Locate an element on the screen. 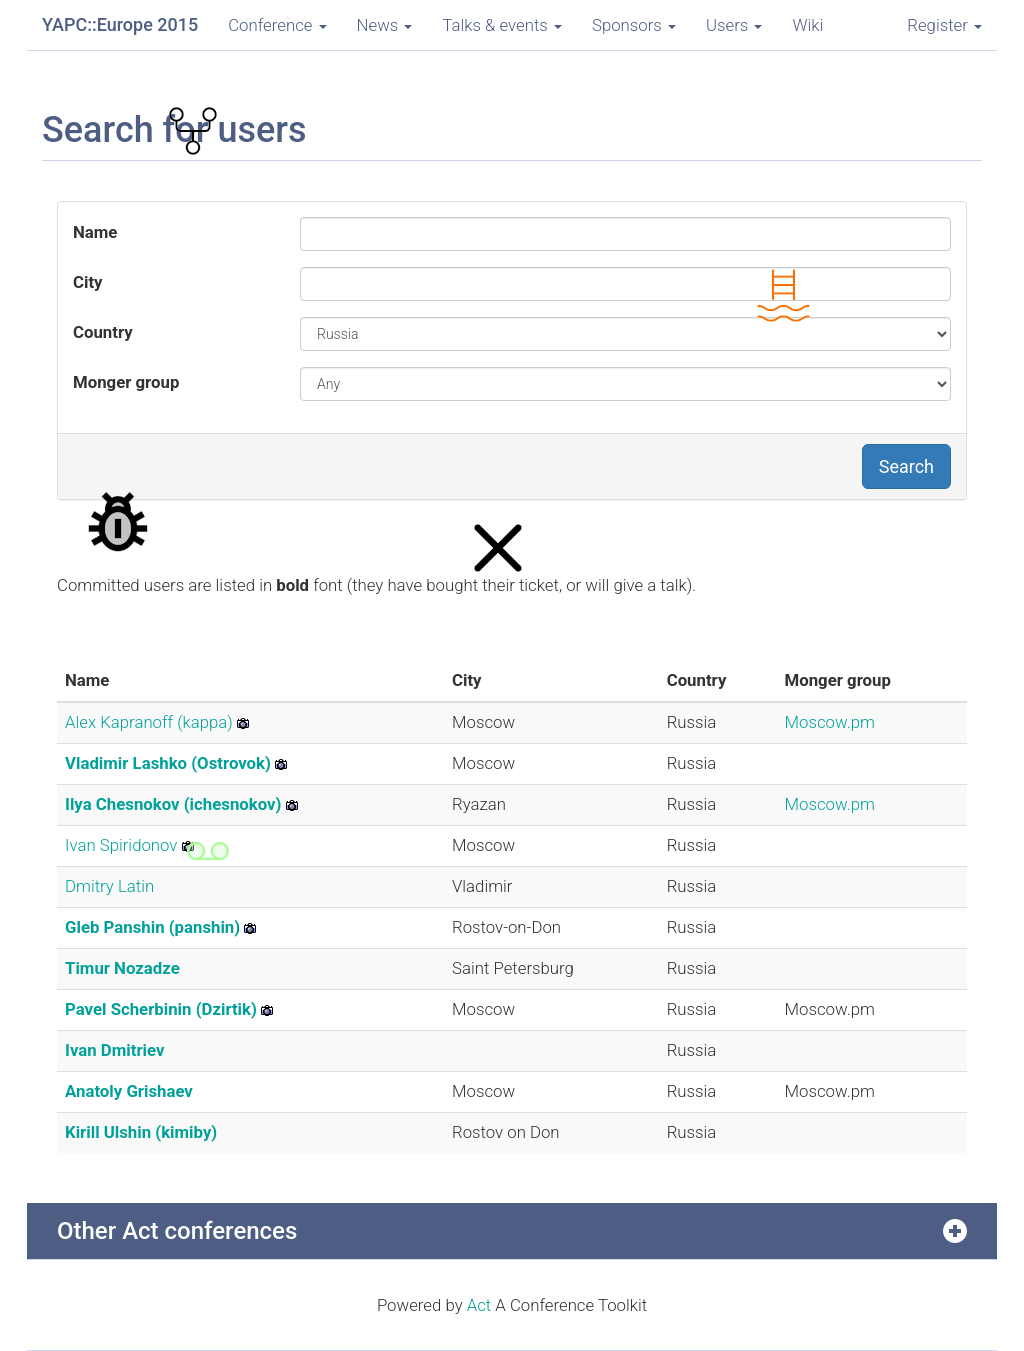 This screenshot has width=1024, height=1351. fork a repository or branch is located at coordinates (193, 131).